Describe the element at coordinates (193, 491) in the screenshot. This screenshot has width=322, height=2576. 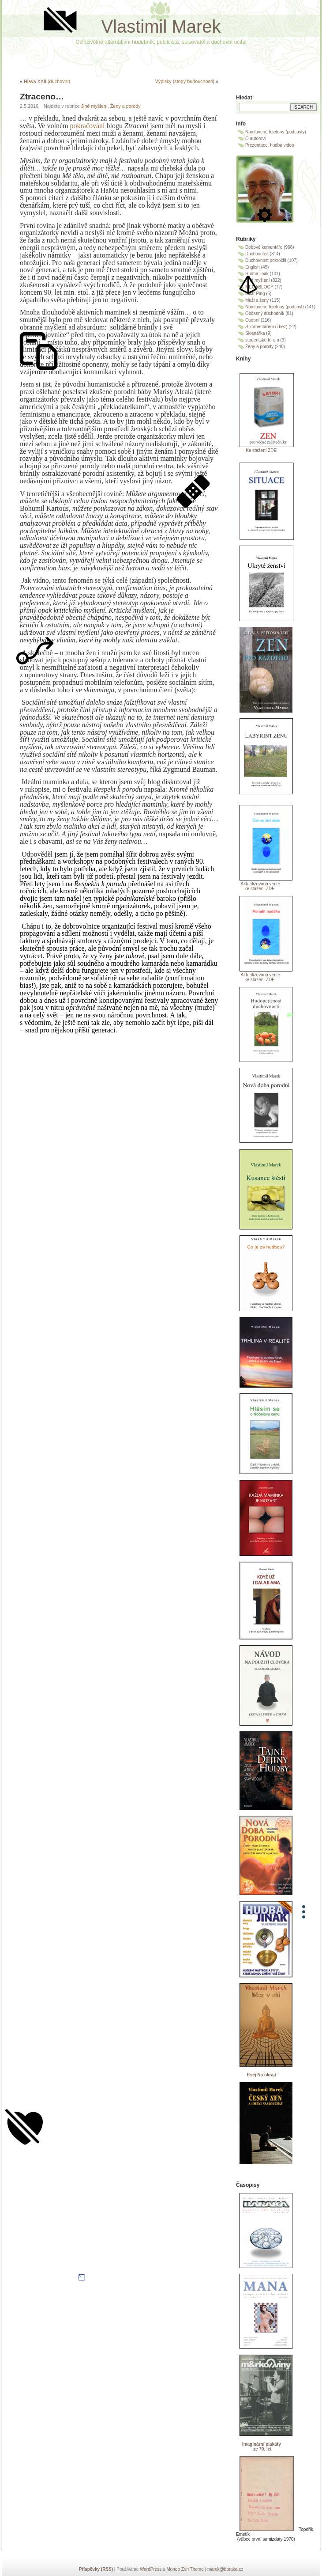
I see `access first aid or medical information` at that location.